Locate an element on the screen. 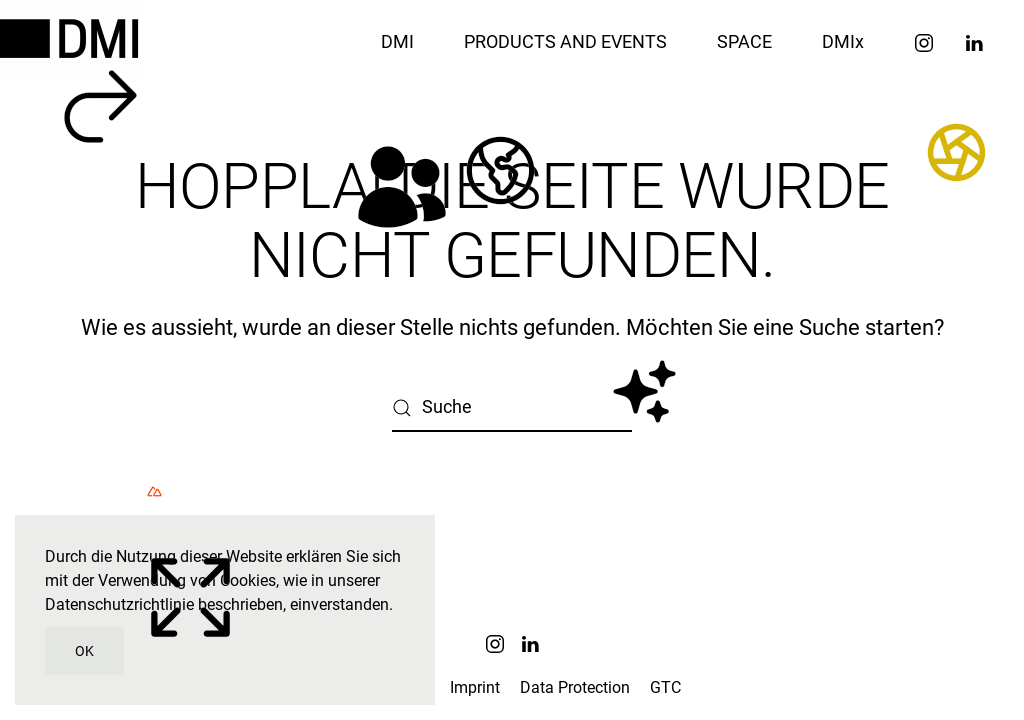 The height and width of the screenshot is (720, 1024). view americas region or western hemisphere is located at coordinates (500, 170).